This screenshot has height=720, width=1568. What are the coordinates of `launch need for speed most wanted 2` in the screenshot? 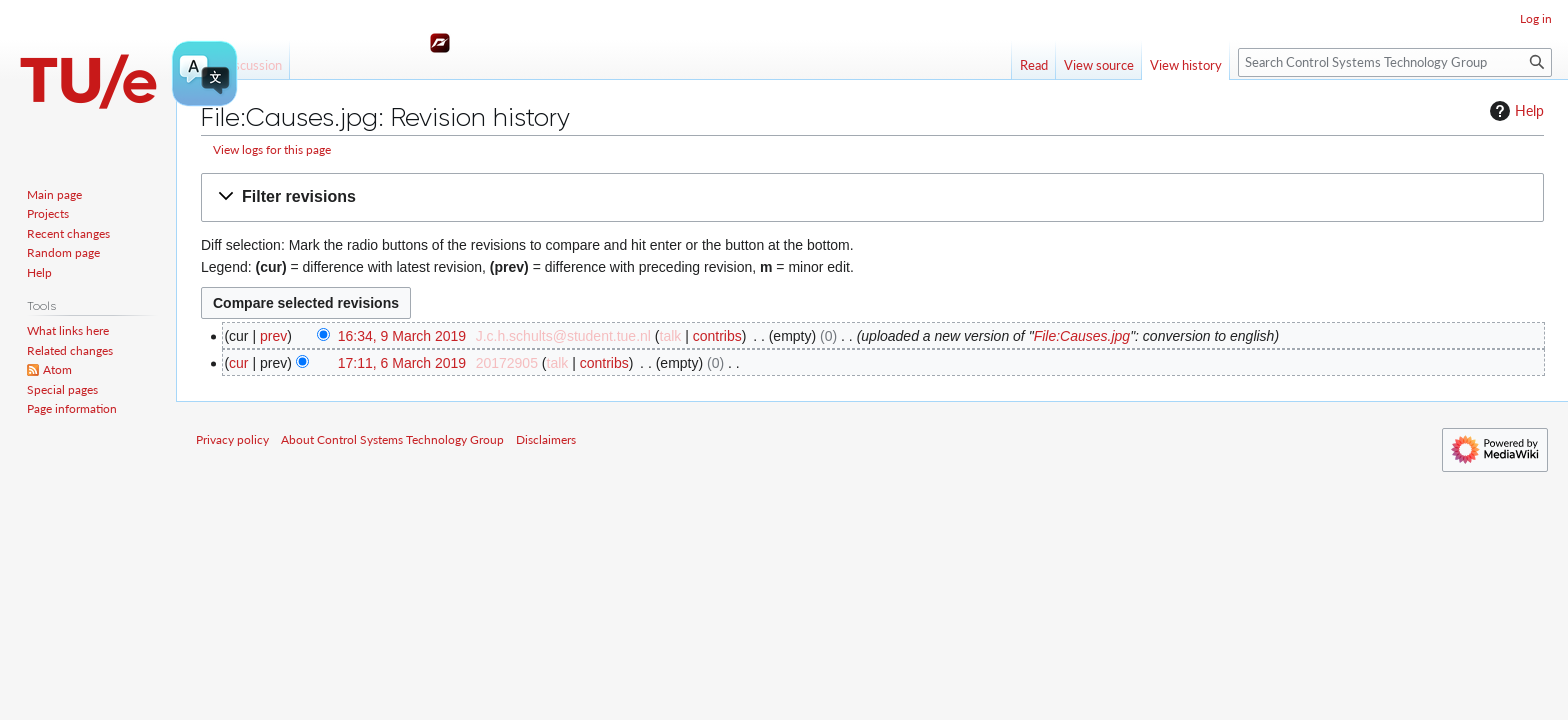 It's located at (440, 43).